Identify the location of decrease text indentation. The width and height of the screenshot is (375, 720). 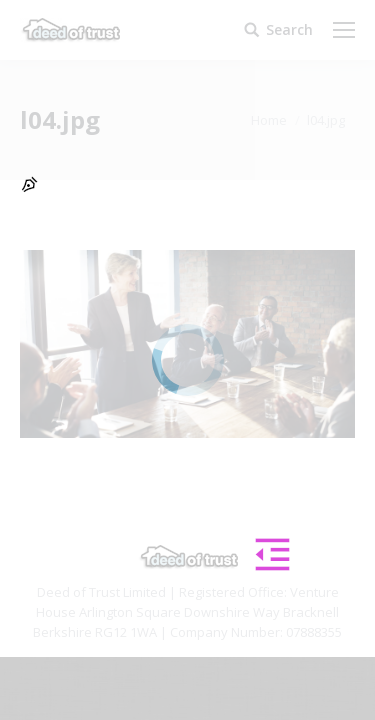
(272, 553).